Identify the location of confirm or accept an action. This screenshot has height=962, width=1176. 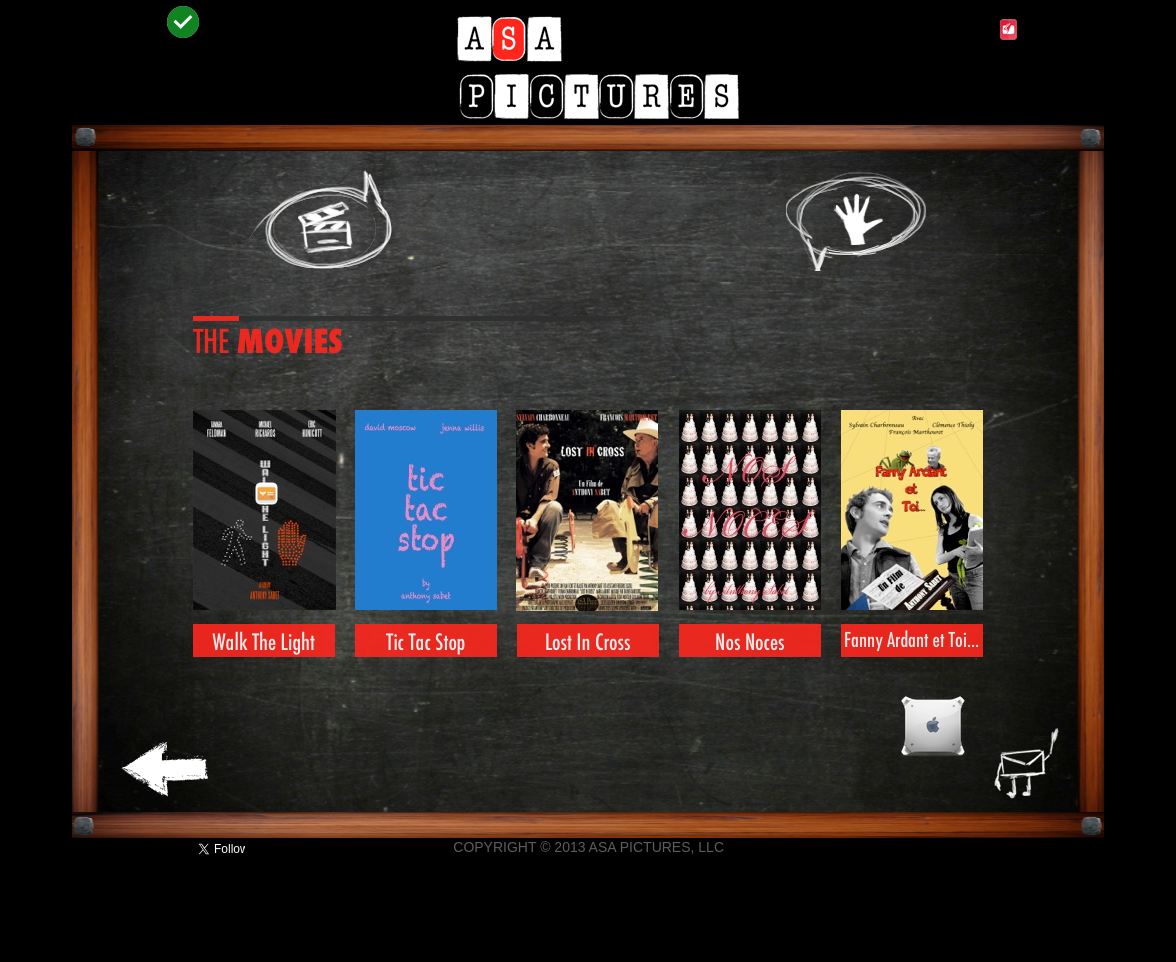
(183, 22).